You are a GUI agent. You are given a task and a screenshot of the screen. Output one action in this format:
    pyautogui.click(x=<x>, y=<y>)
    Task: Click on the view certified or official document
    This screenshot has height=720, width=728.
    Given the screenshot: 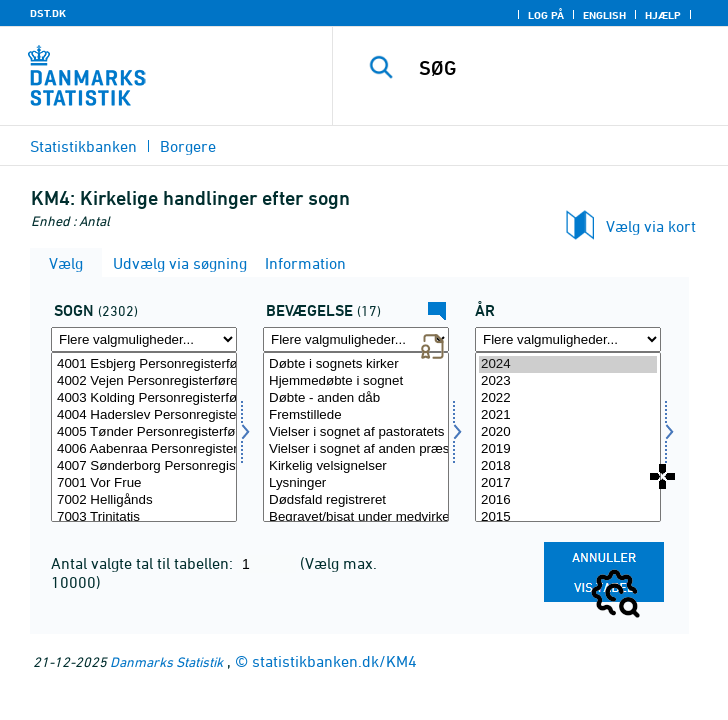 What is the action you would take?
    pyautogui.click(x=433, y=346)
    